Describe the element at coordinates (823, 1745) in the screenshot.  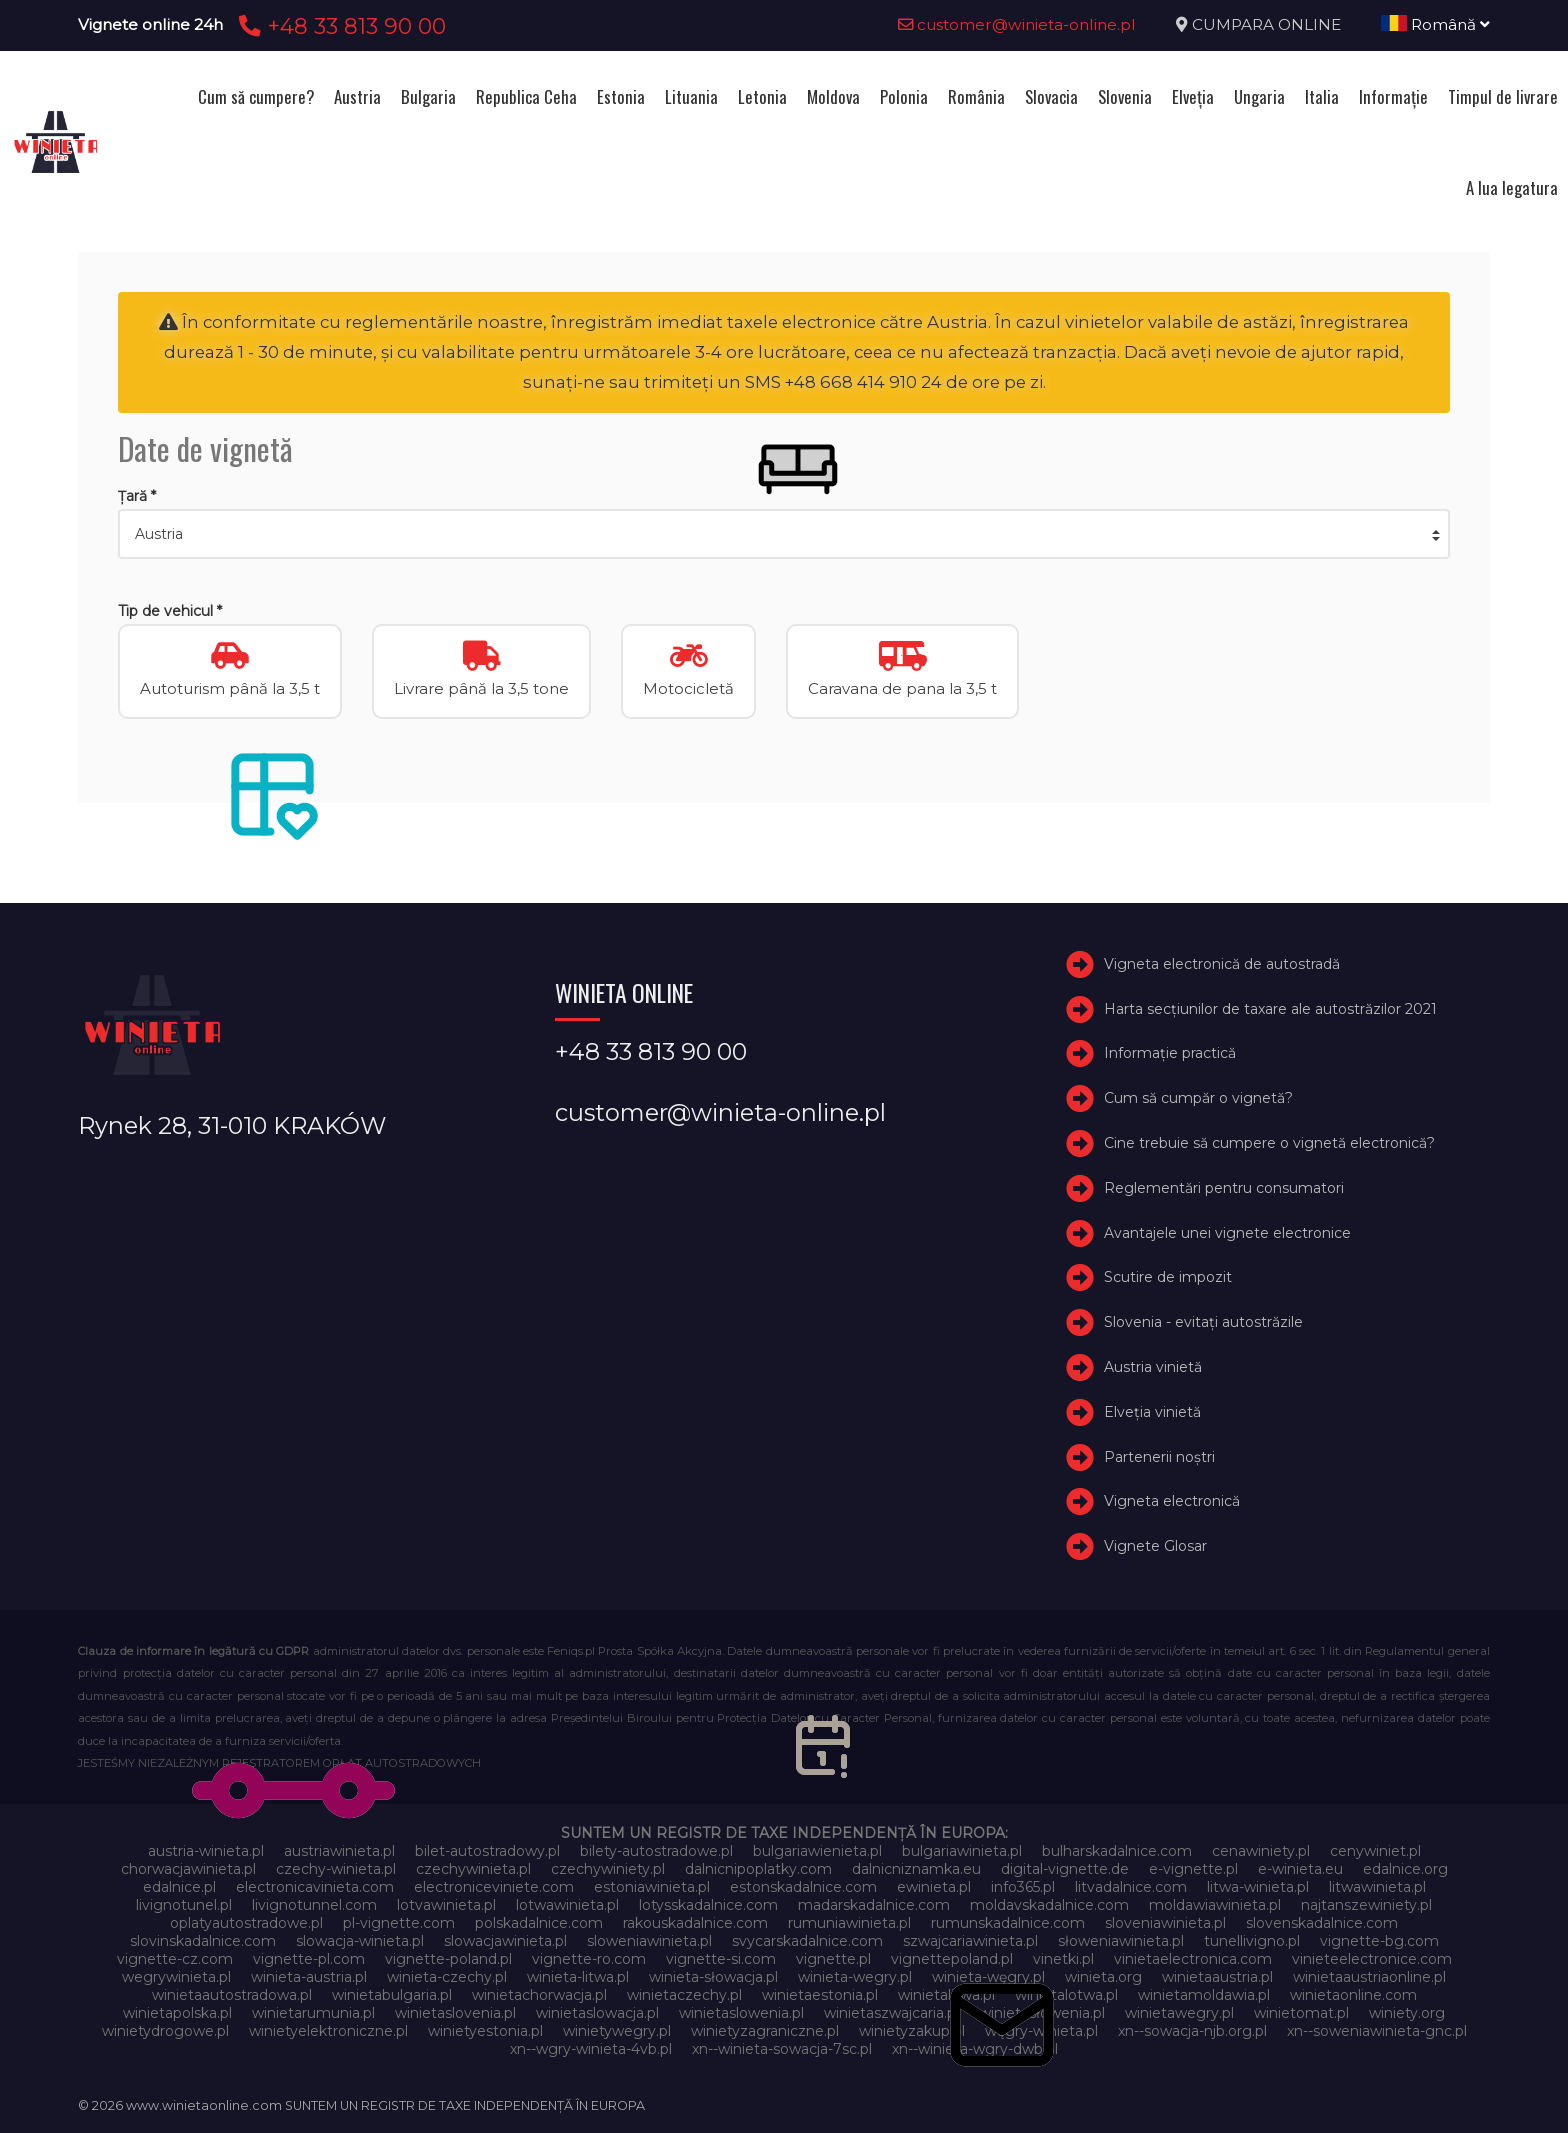
I see `calendar event requiring attention` at that location.